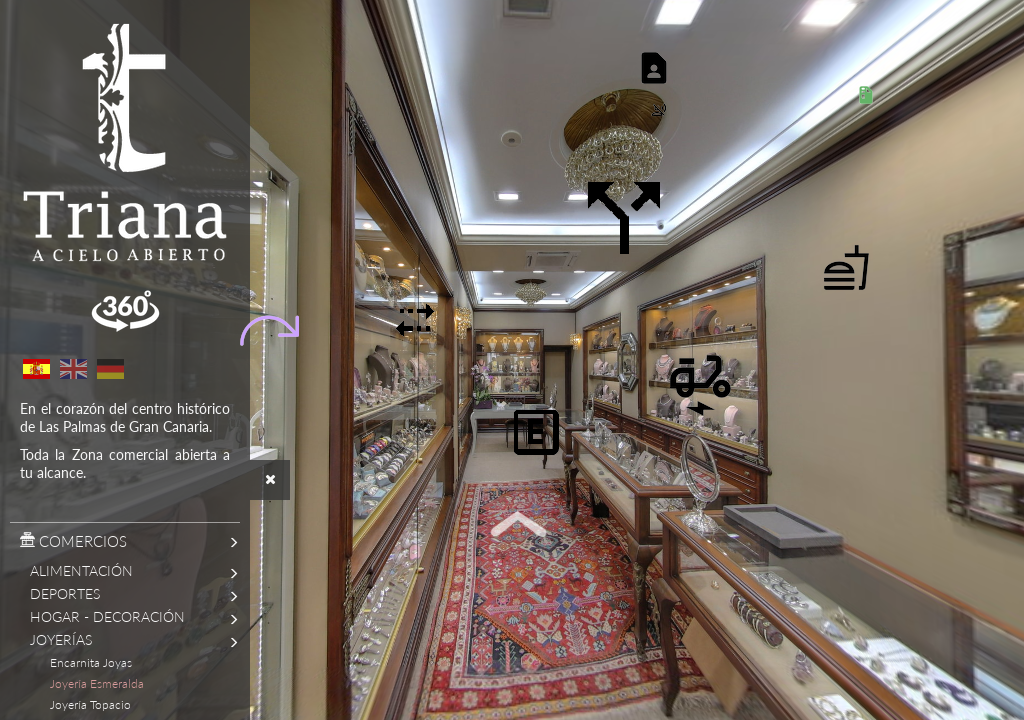 The height and width of the screenshot is (720, 1024). Describe the element at coordinates (415, 320) in the screenshot. I see `view route with multiple stops` at that location.